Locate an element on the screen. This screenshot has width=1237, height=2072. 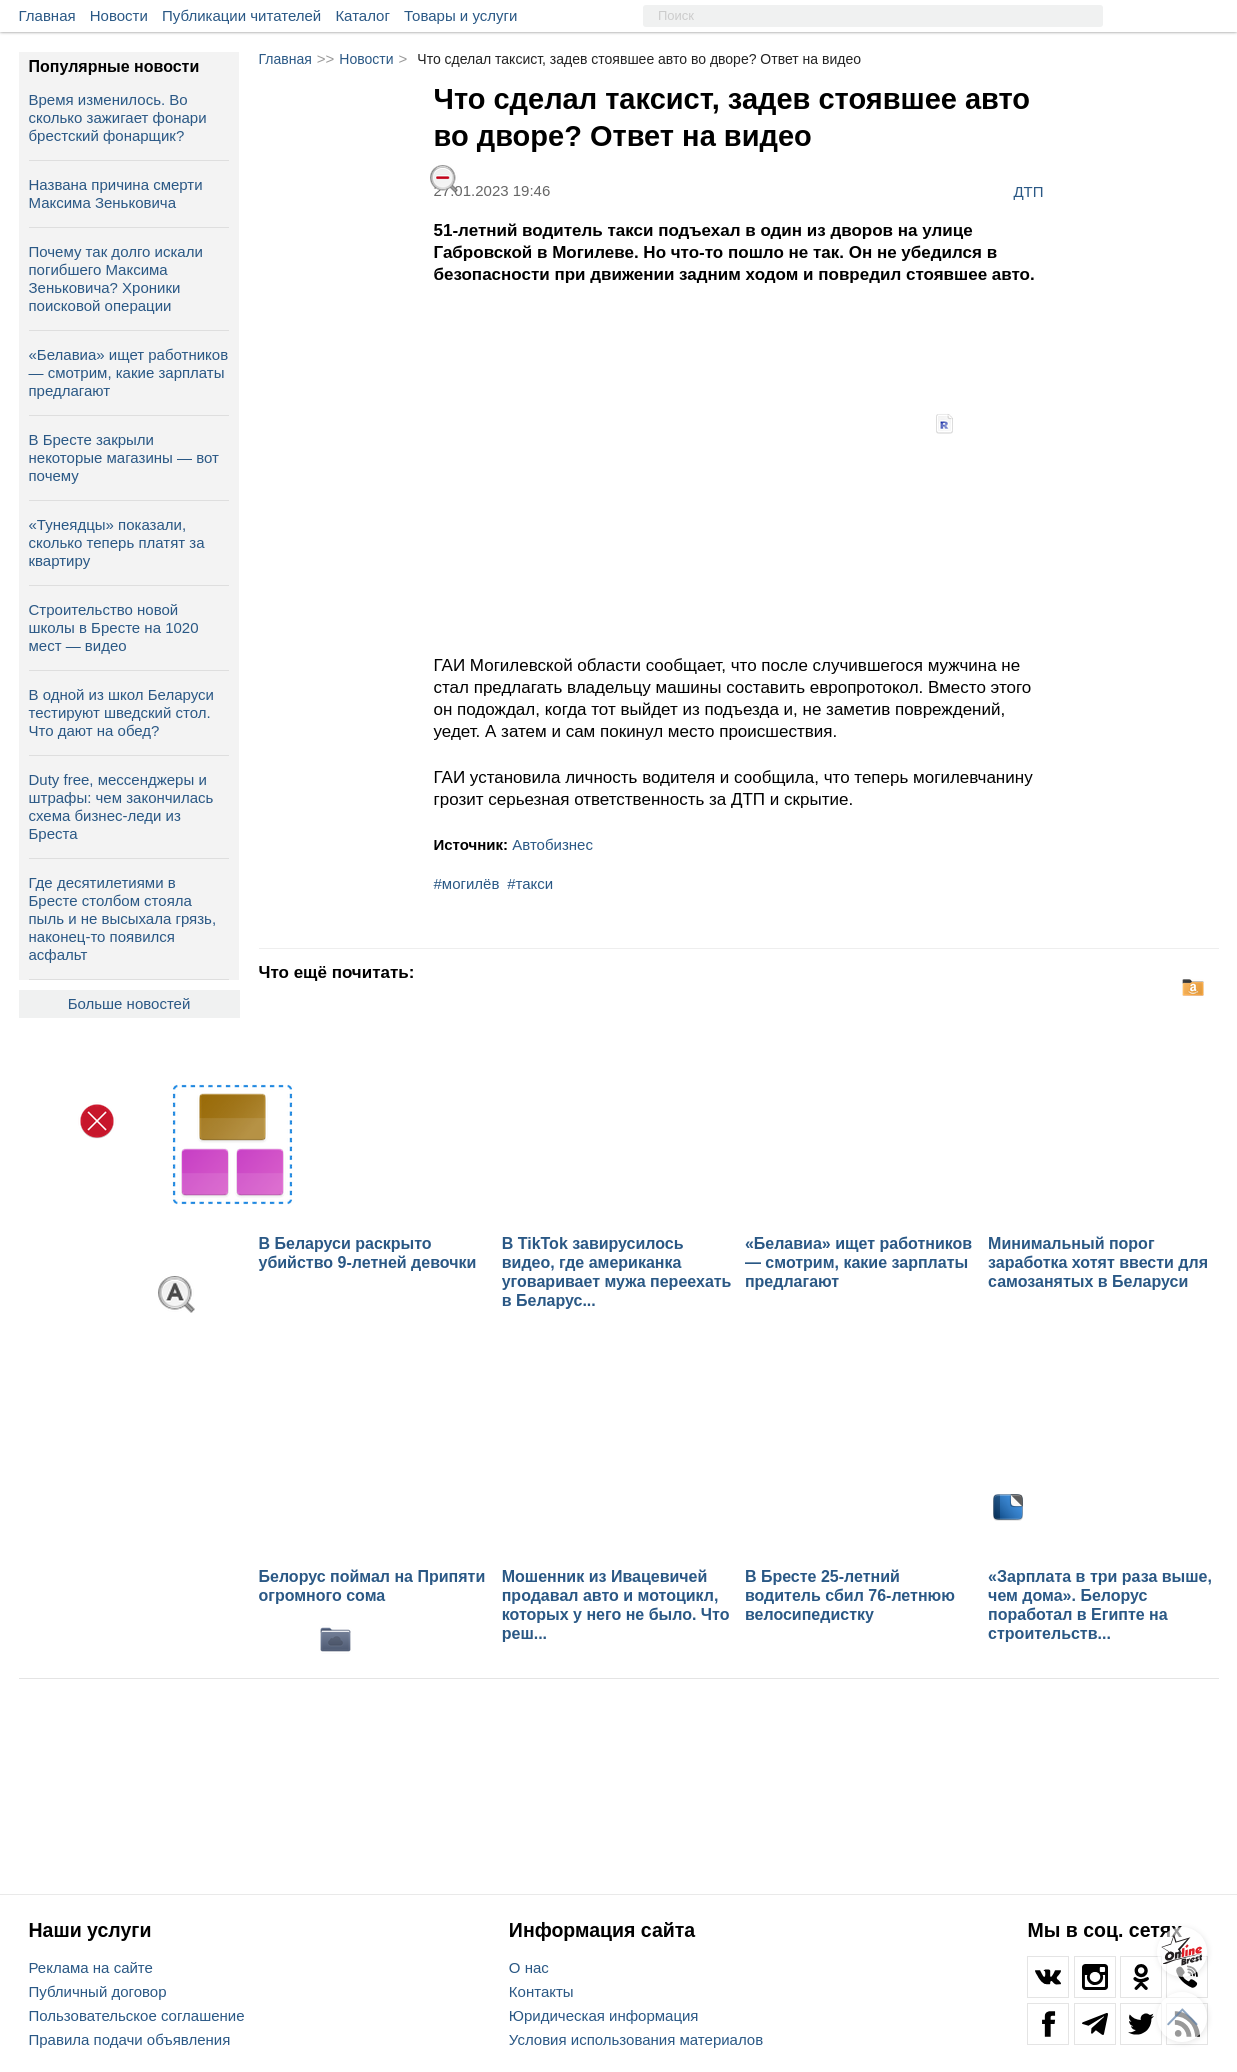
indicates a sync error with a shared file or folder is located at coordinates (97, 1121).